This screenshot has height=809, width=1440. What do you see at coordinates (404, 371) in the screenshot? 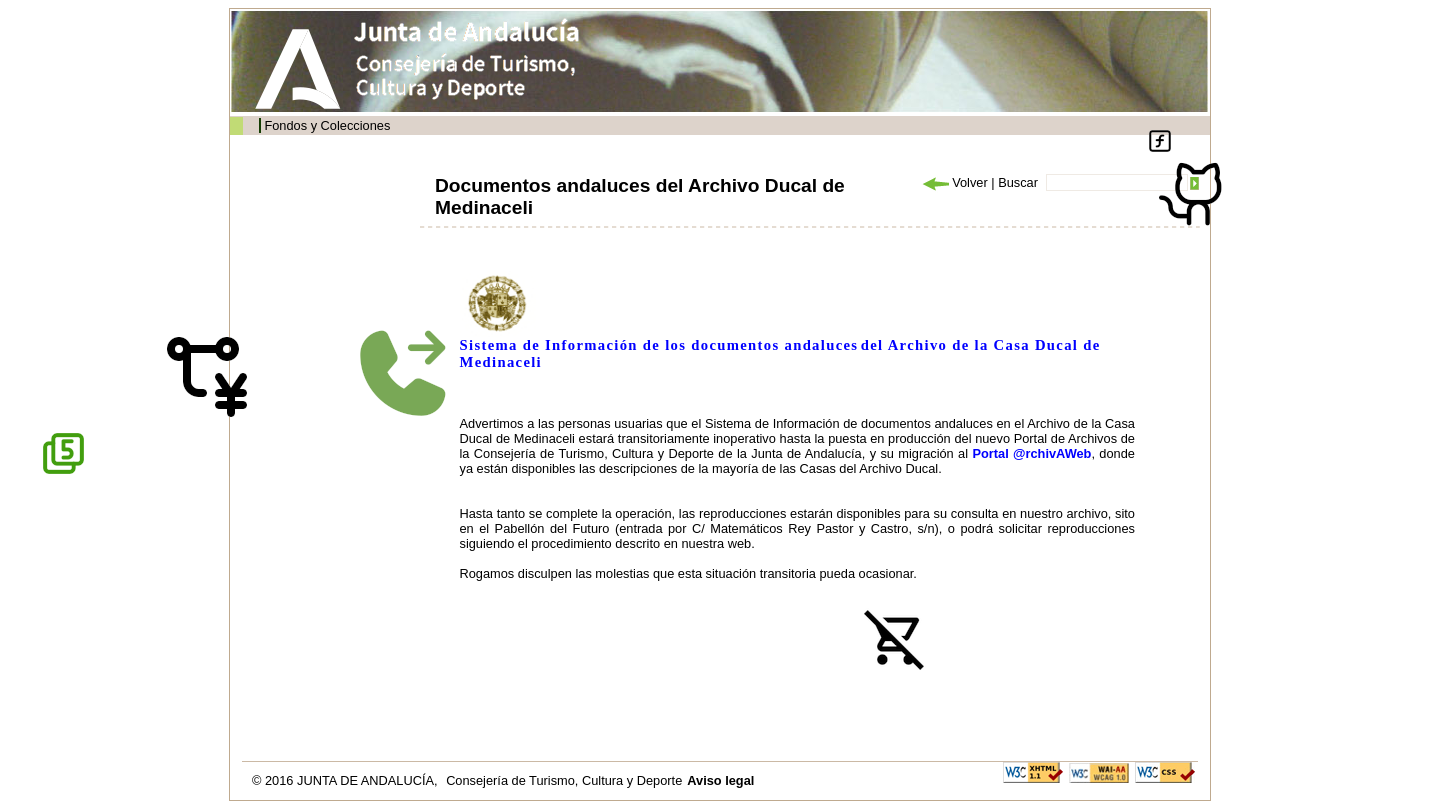
I see `transfer an active call to another person` at bounding box center [404, 371].